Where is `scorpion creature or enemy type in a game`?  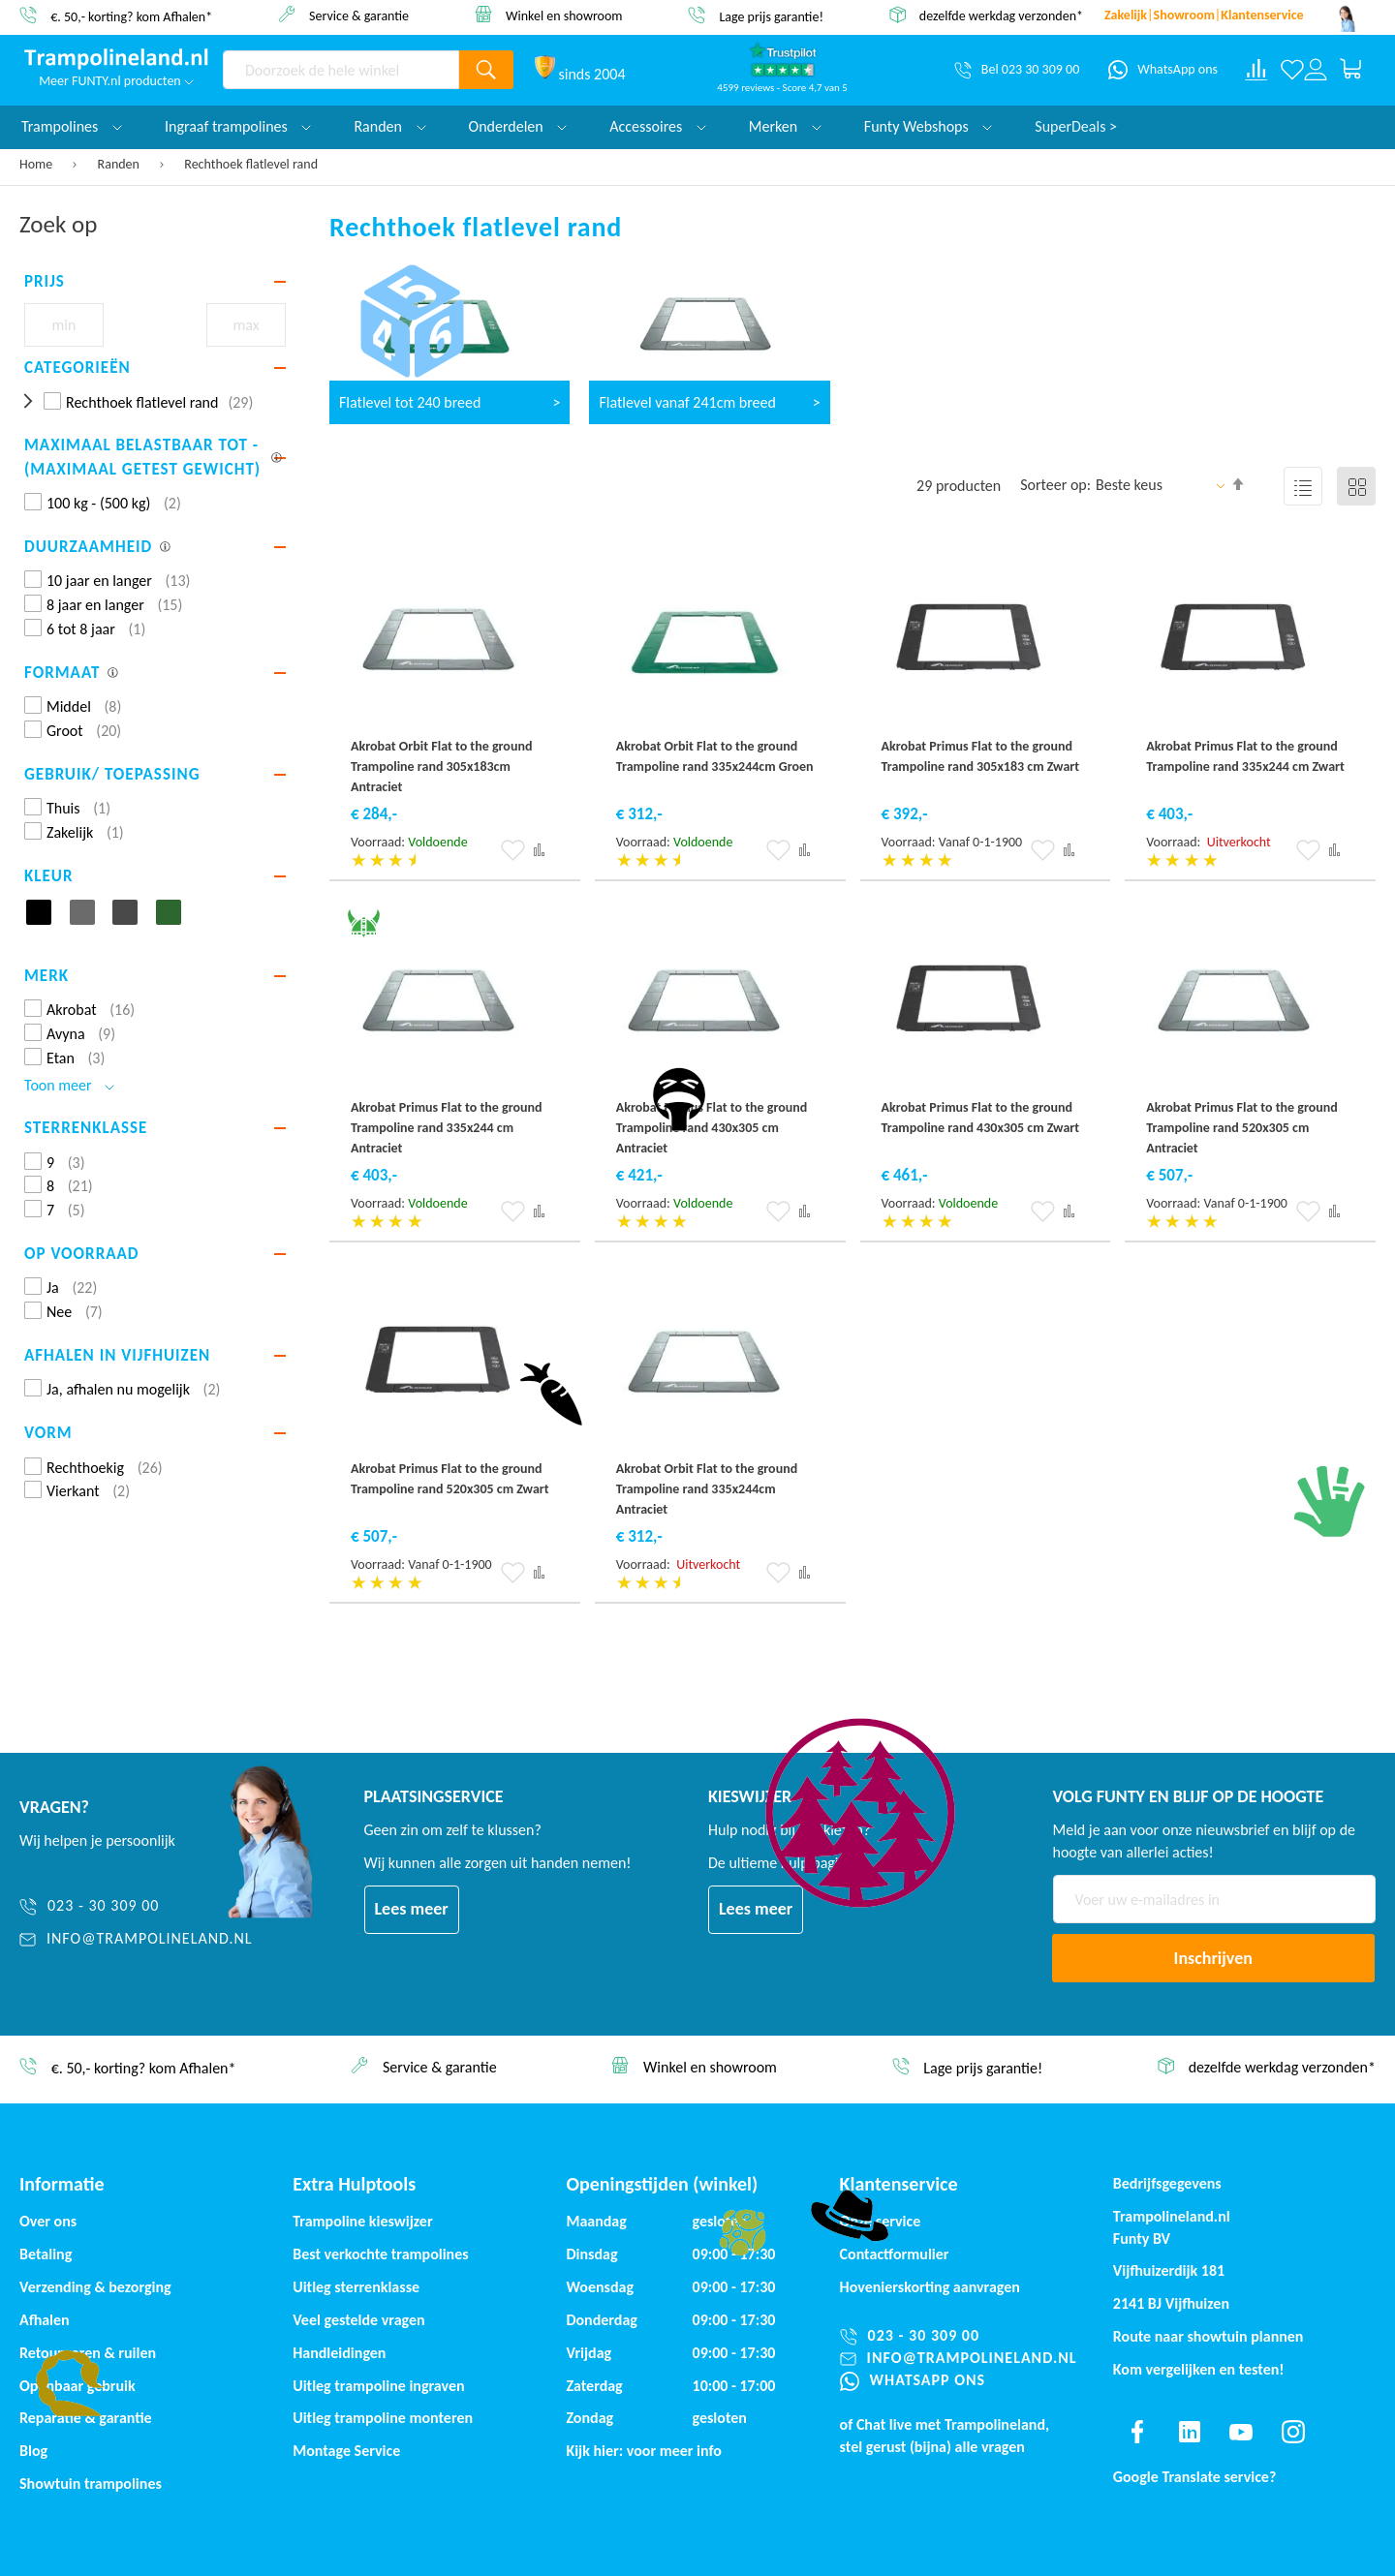
scorpion creature or enemy type in a game is located at coordinates (70, 2380).